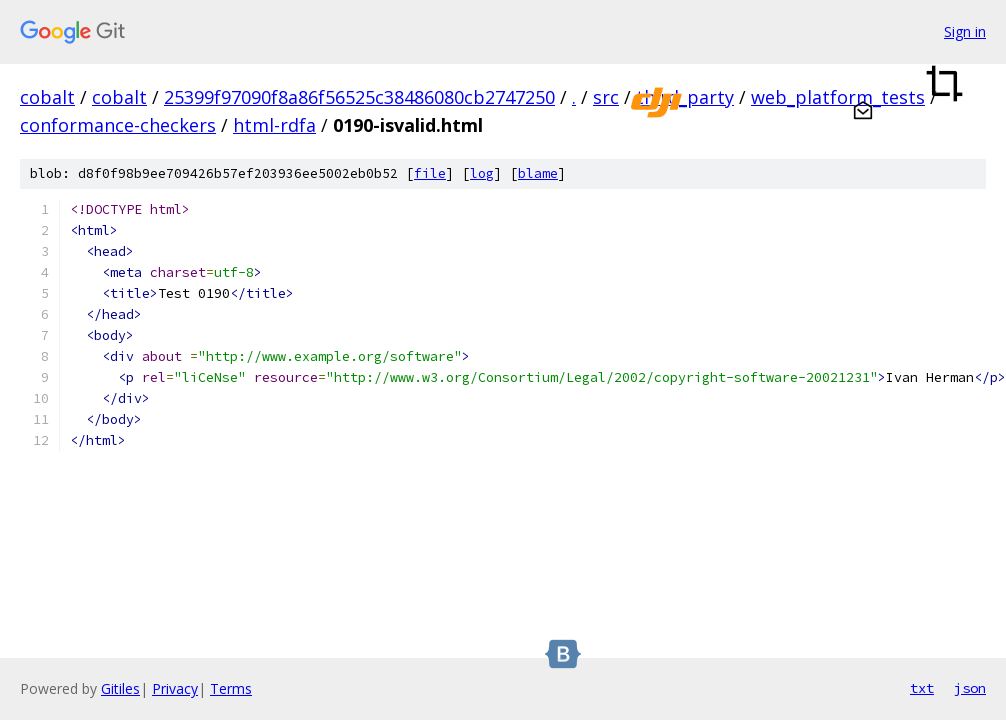 The height and width of the screenshot is (720, 1006). Describe the element at coordinates (863, 111) in the screenshot. I see `view an opened email message` at that location.